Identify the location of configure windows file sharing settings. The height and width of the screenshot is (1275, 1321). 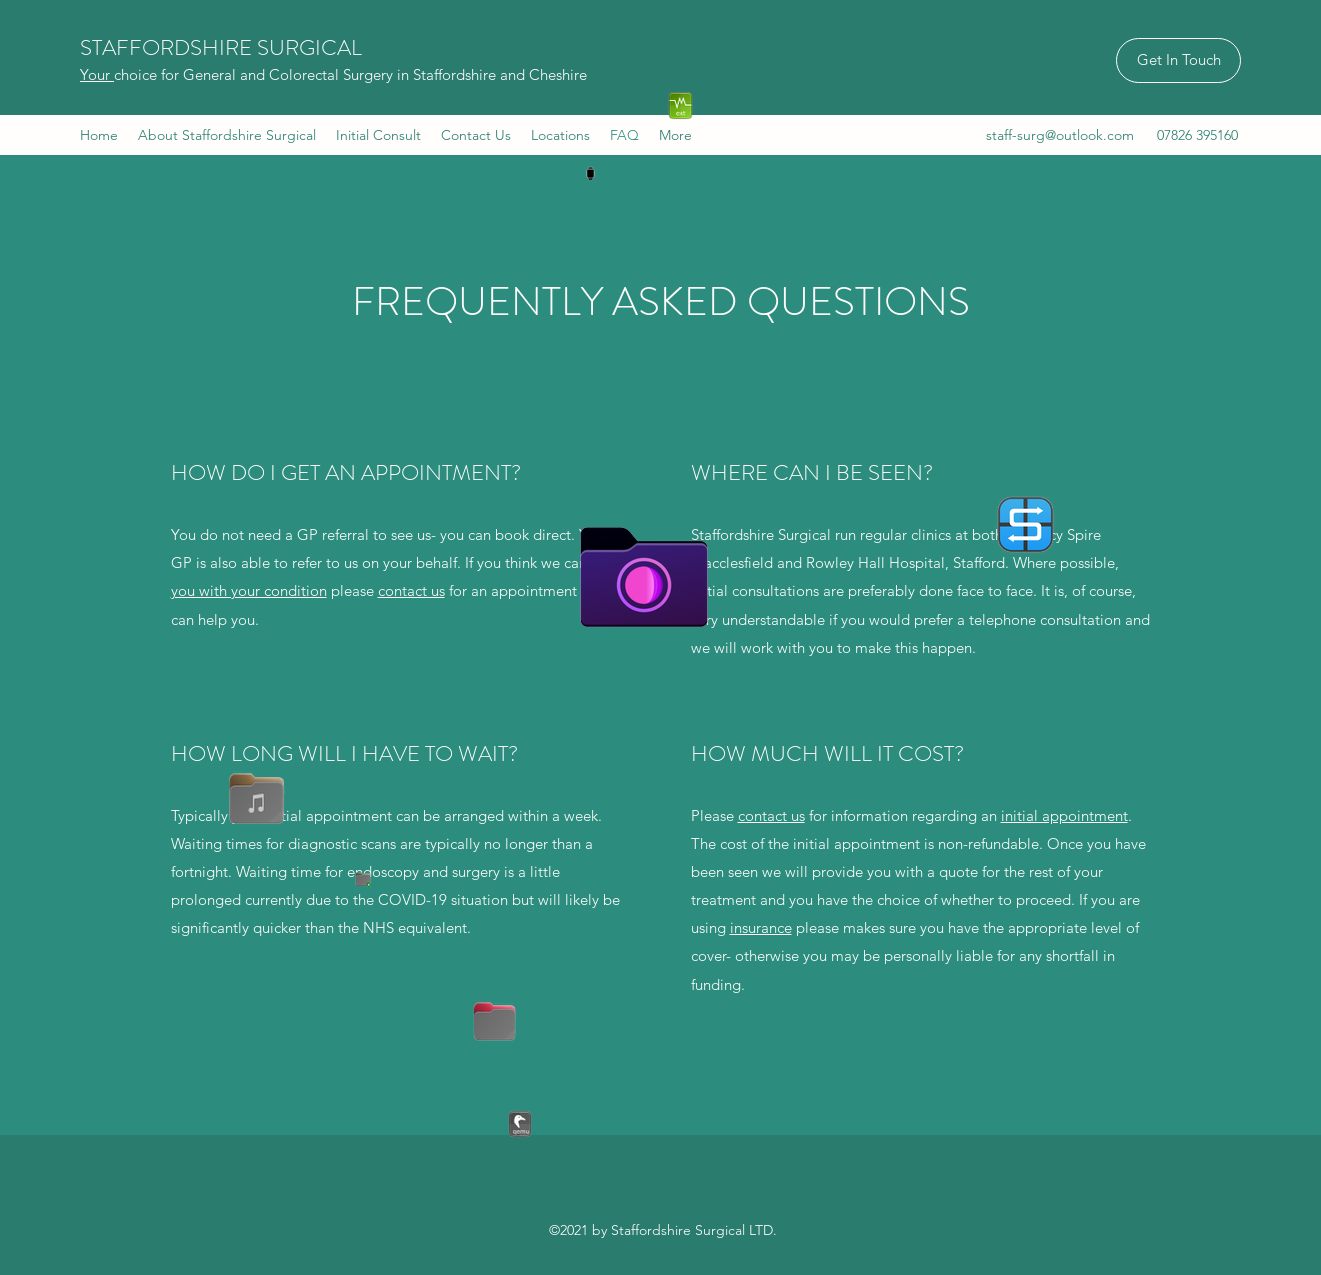
(1025, 525).